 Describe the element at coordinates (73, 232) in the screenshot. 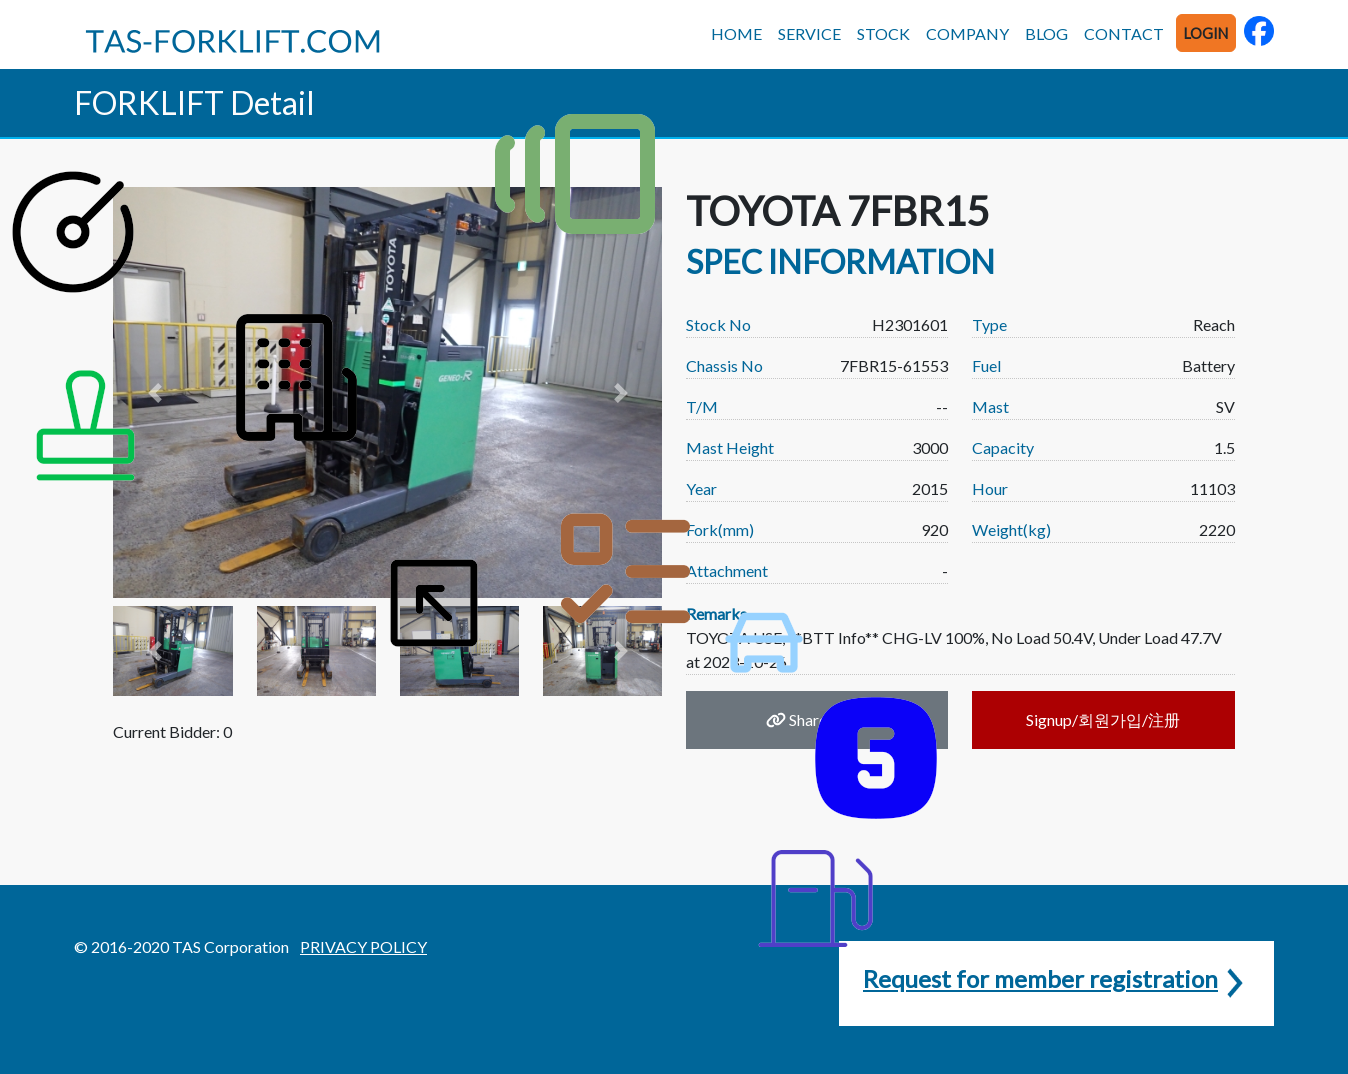

I see `view performance metrics or usage statistics` at that location.